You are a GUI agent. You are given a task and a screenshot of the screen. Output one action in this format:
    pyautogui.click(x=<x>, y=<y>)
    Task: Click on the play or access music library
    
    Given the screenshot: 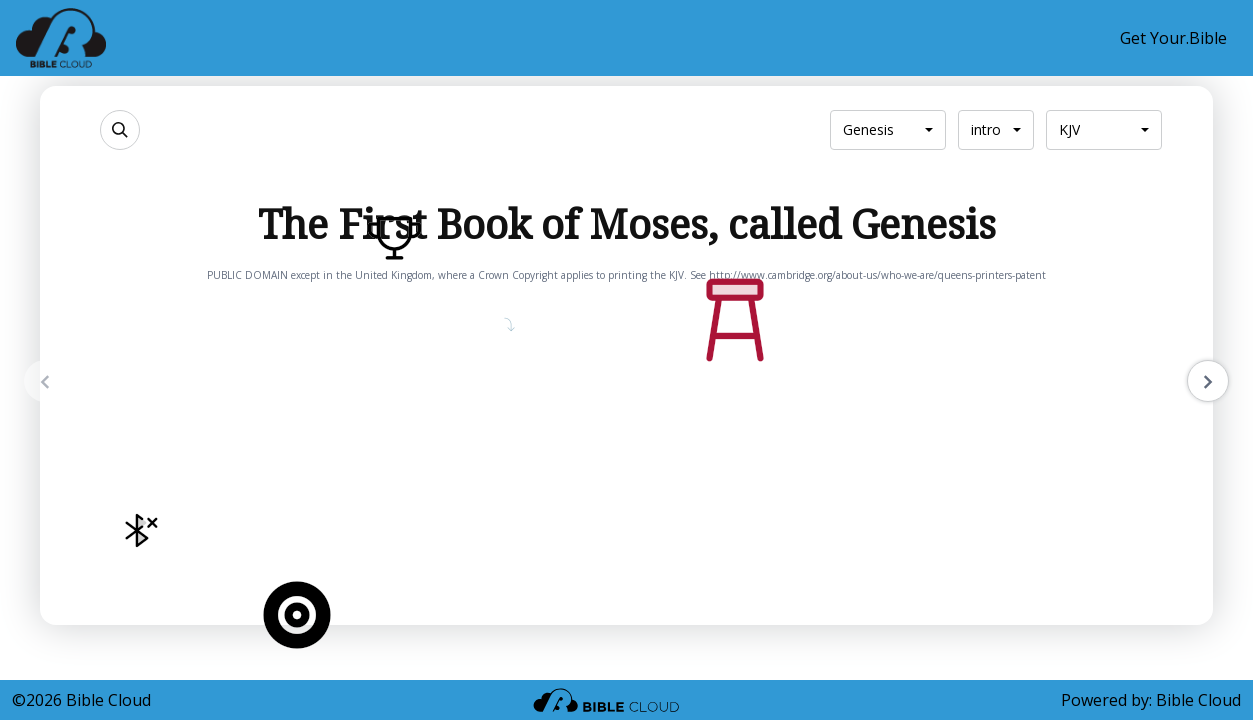 What is the action you would take?
    pyautogui.click(x=297, y=615)
    